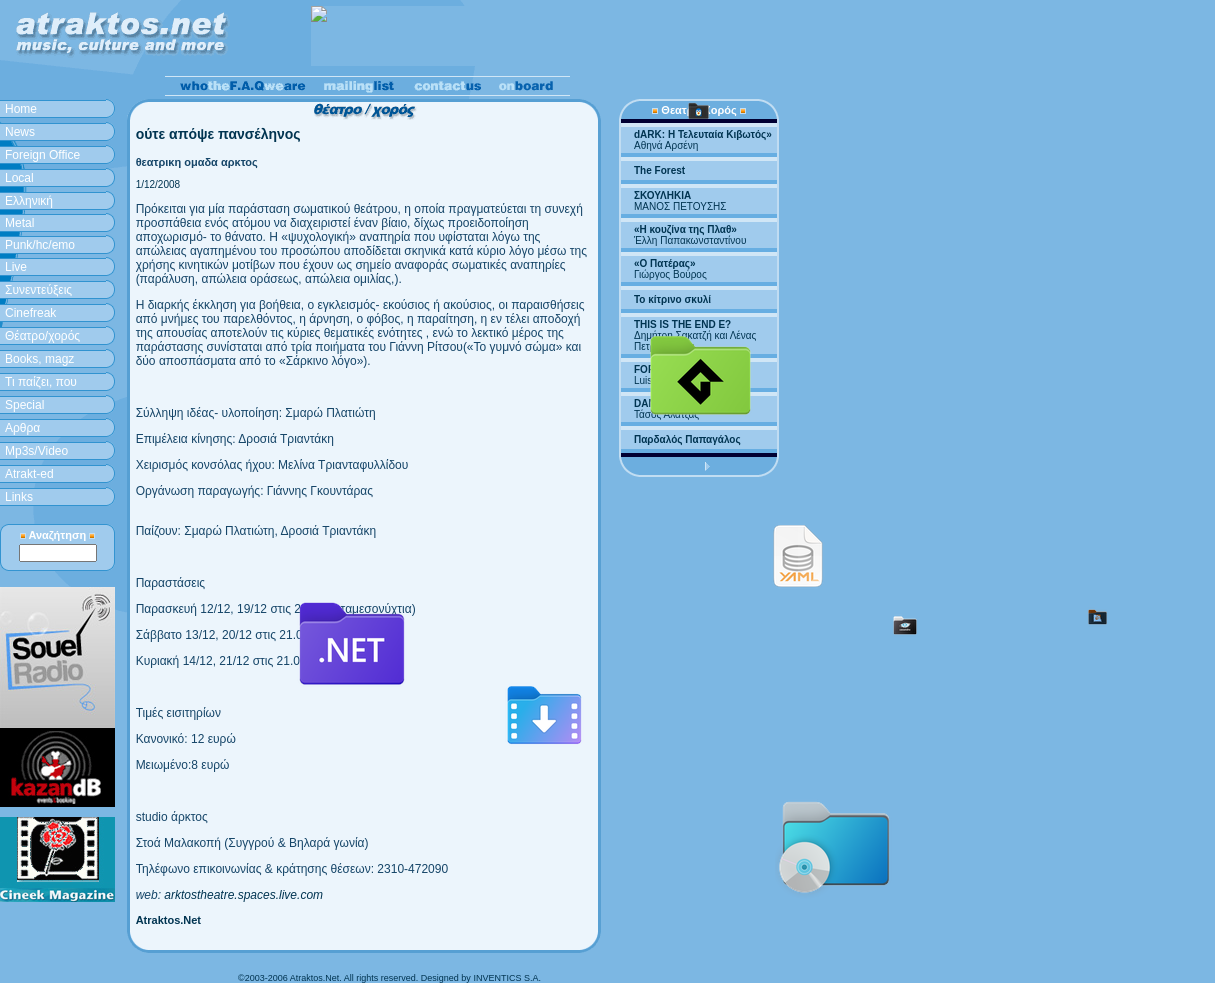 This screenshot has height=983, width=1215. What do you see at coordinates (351, 646) in the screenshot?
I see `folder containing .NET framework files` at bounding box center [351, 646].